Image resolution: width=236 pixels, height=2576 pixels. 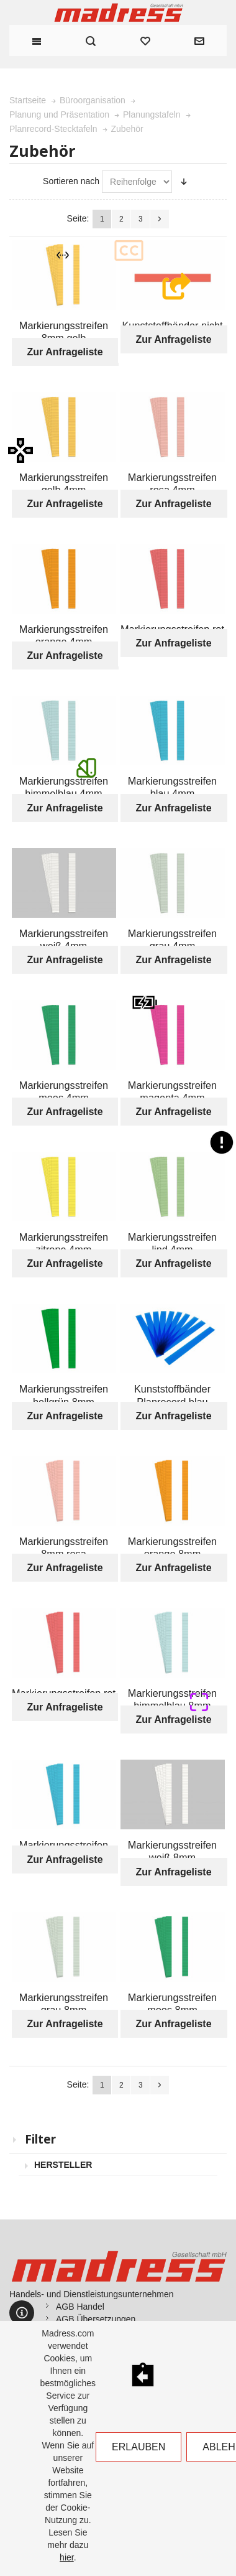 What do you see at coordinates (63, 255) in the screenshot?
I see `configure ethernet or network connection settings` at bounding box center [63, 255].